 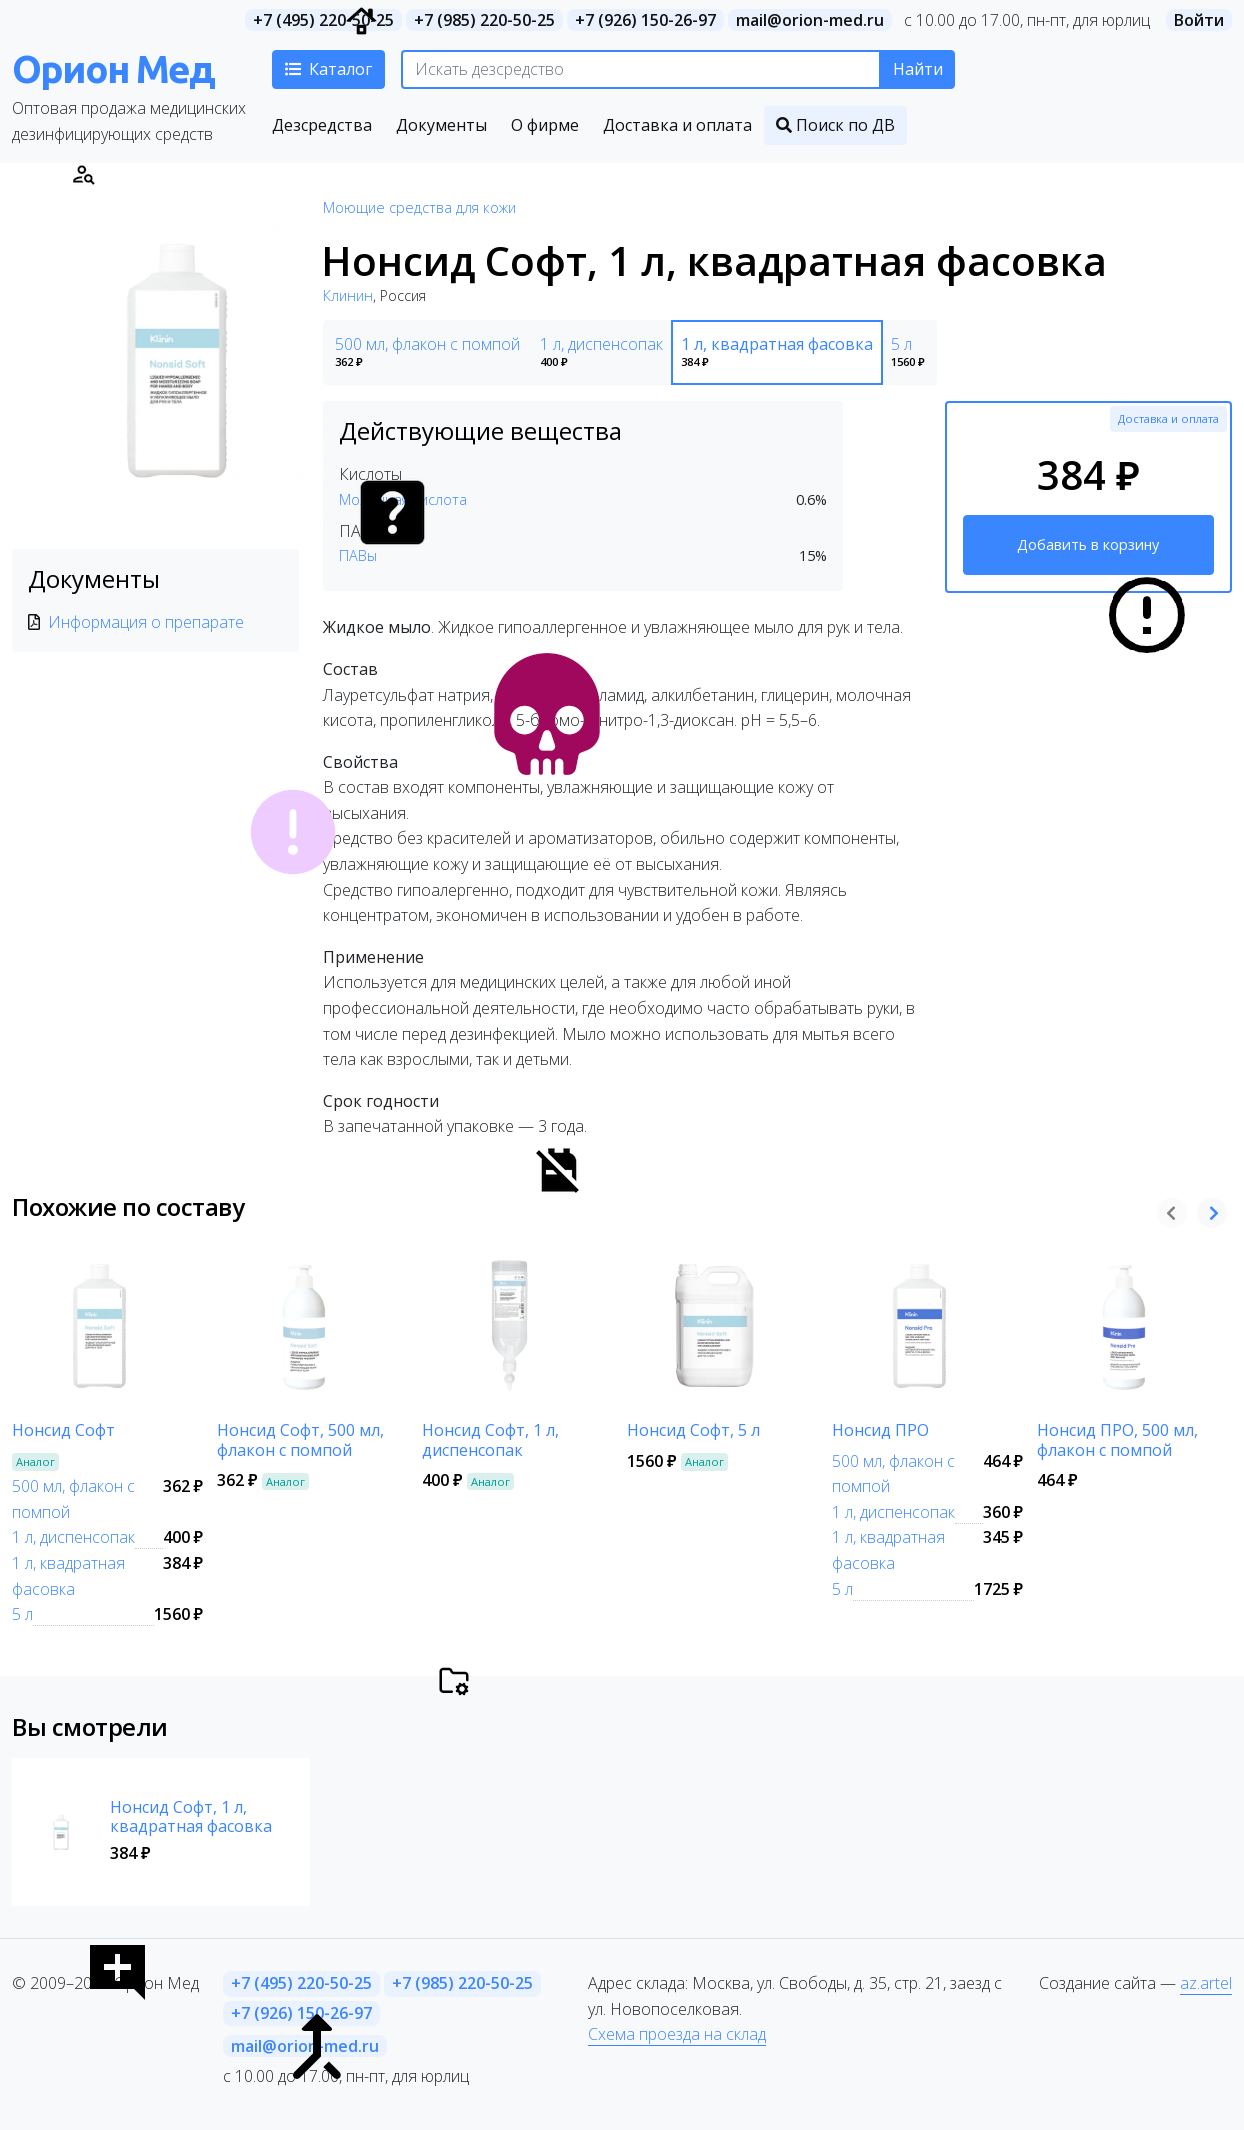 What do you see at coordinates (547, 714) in the screenshot?
I see `indicates danger or hazardous content` at bounding box center [547, 714].